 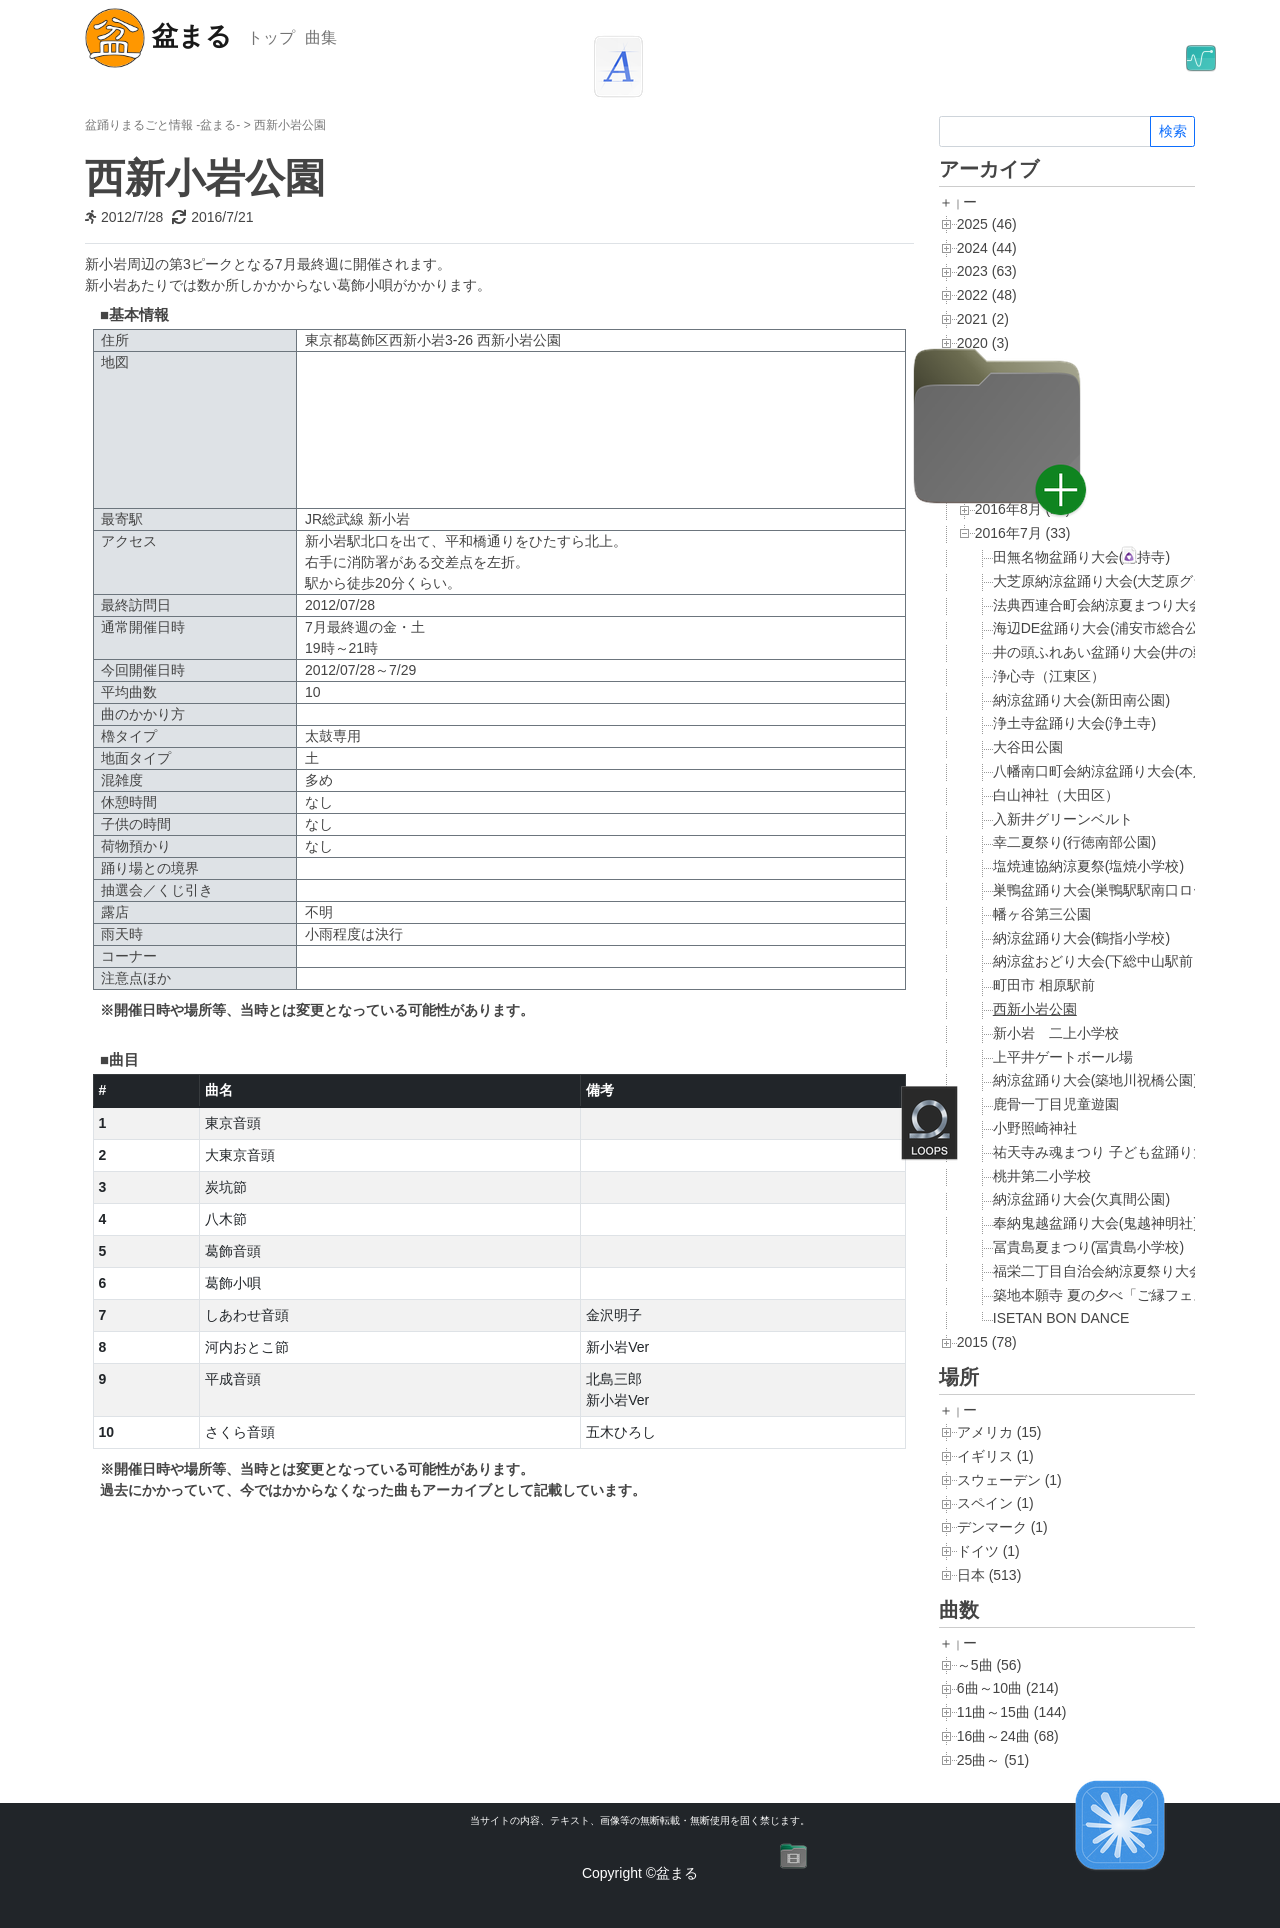 What do you see at coordinates (618, 66) in the screenshot?
I see `a TrueType font file` at bounding box center [618, 66].